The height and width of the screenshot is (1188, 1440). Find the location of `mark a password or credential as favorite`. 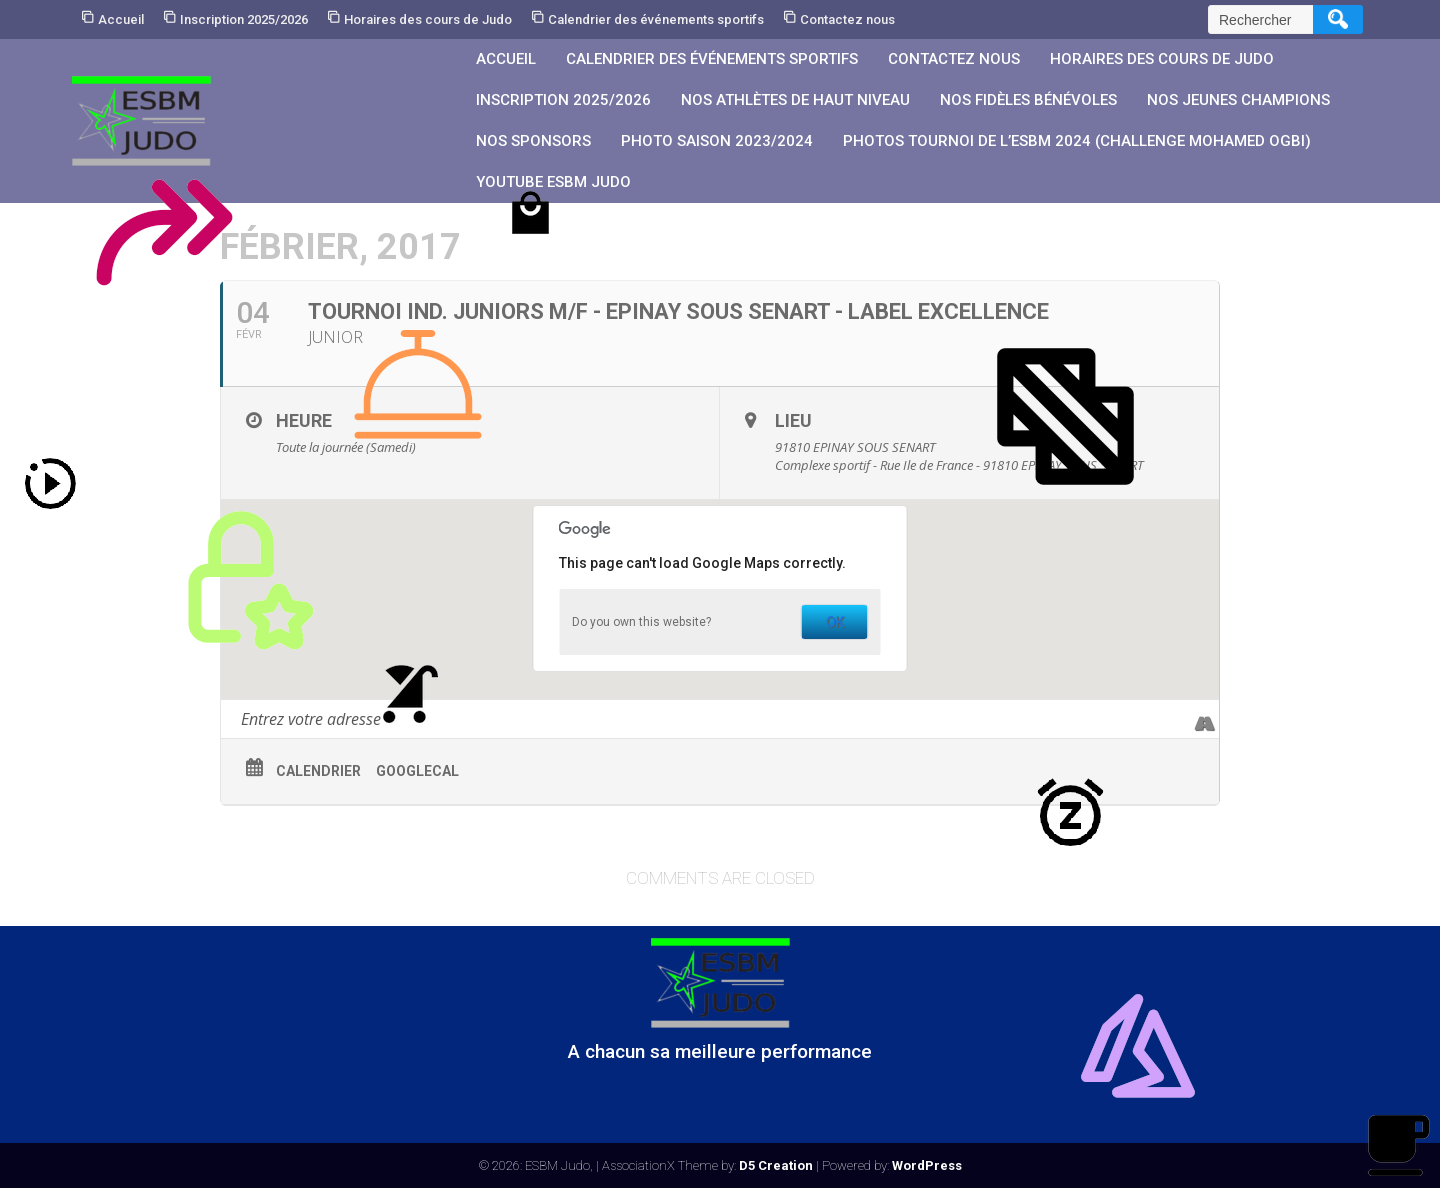

mark a password or credential as favorite is located at coordinates (241, 577).